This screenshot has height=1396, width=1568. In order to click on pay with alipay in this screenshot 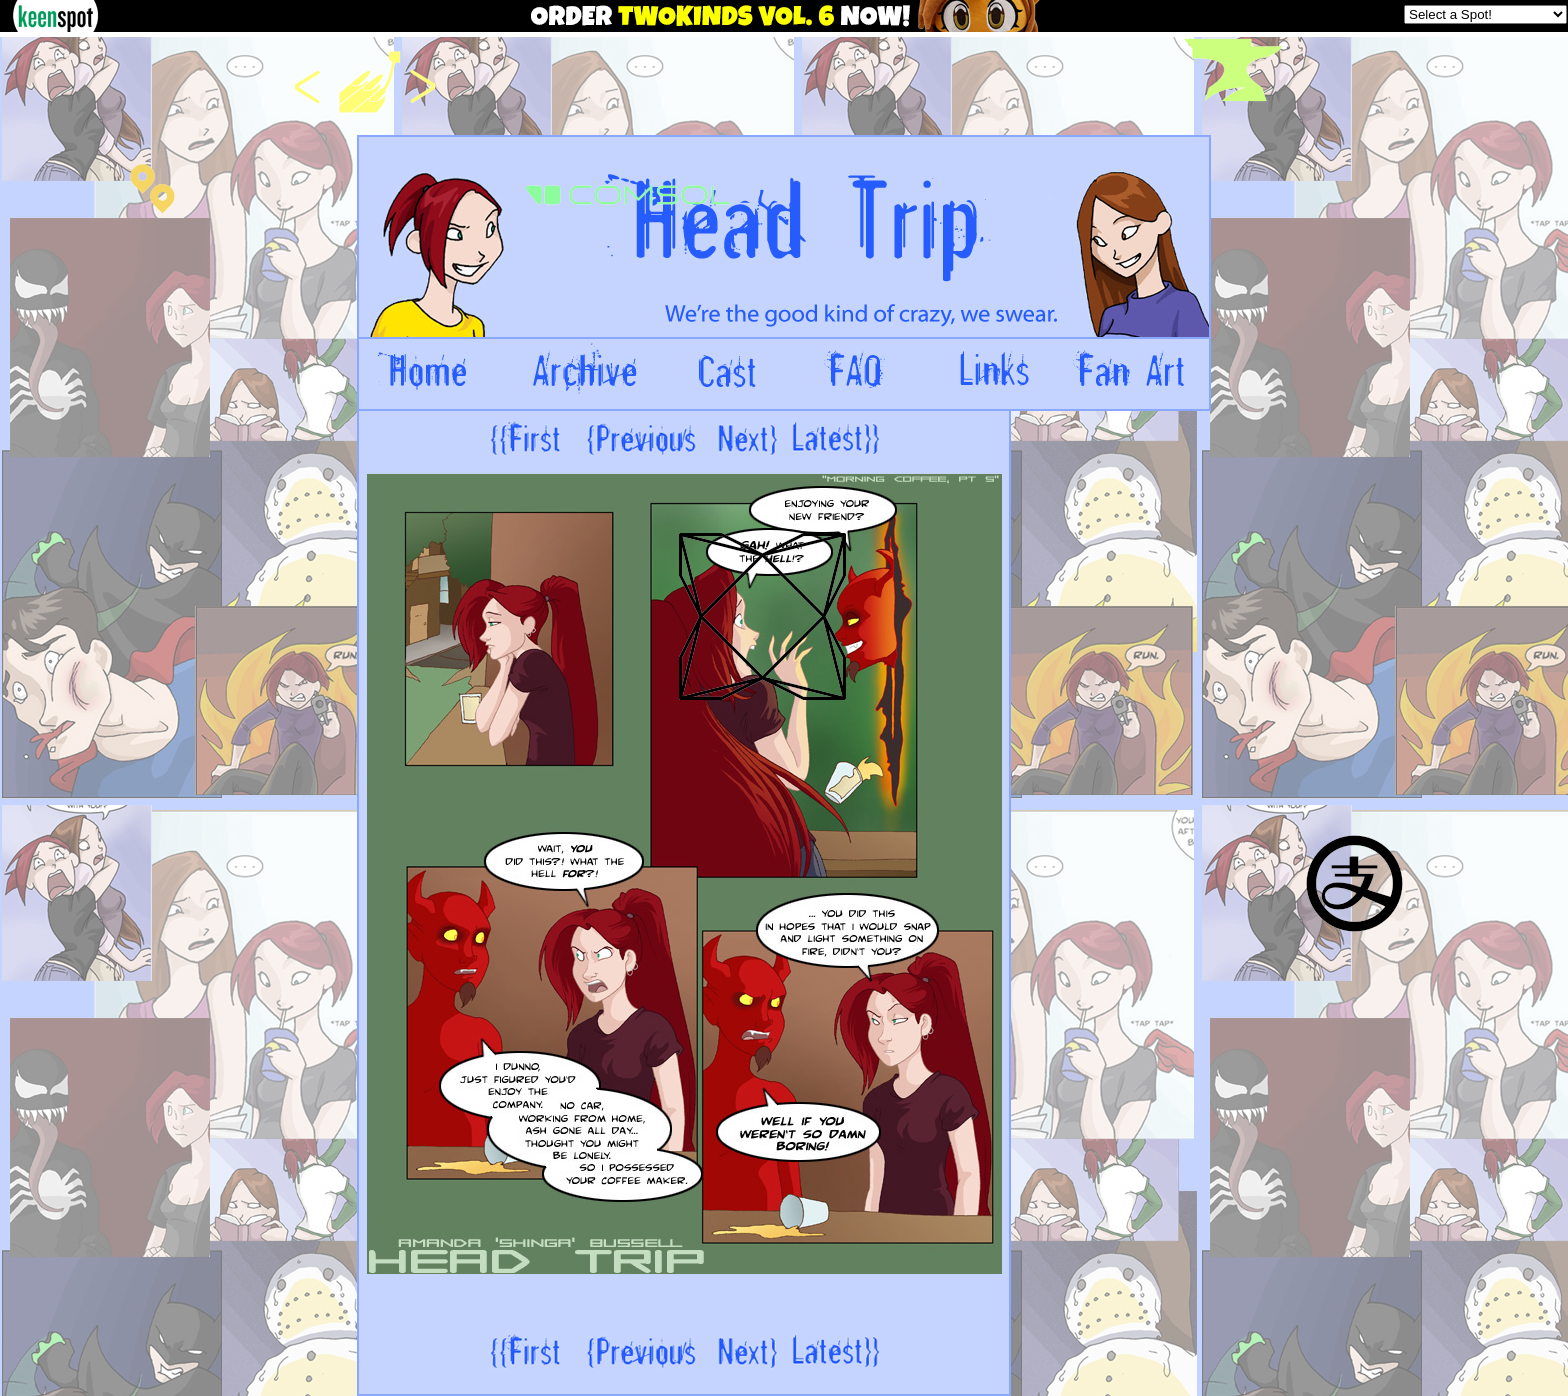, I will do `click(1354, 883)`.